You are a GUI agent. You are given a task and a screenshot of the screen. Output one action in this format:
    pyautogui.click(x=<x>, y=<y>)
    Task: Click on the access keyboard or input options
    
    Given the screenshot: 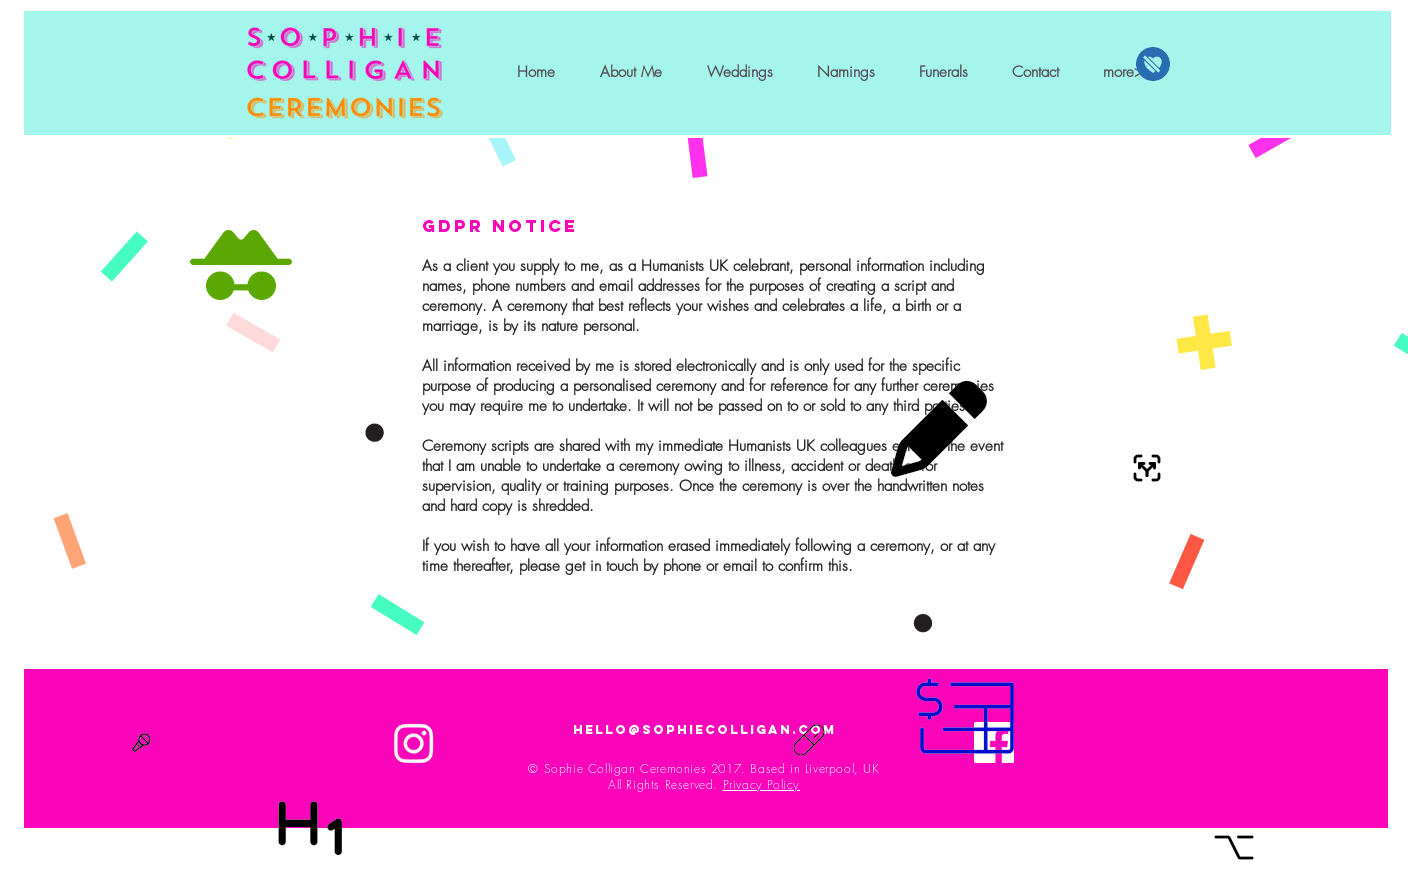 What is the action you would take?
    pyautogui.click(x=1234, y=846)
    